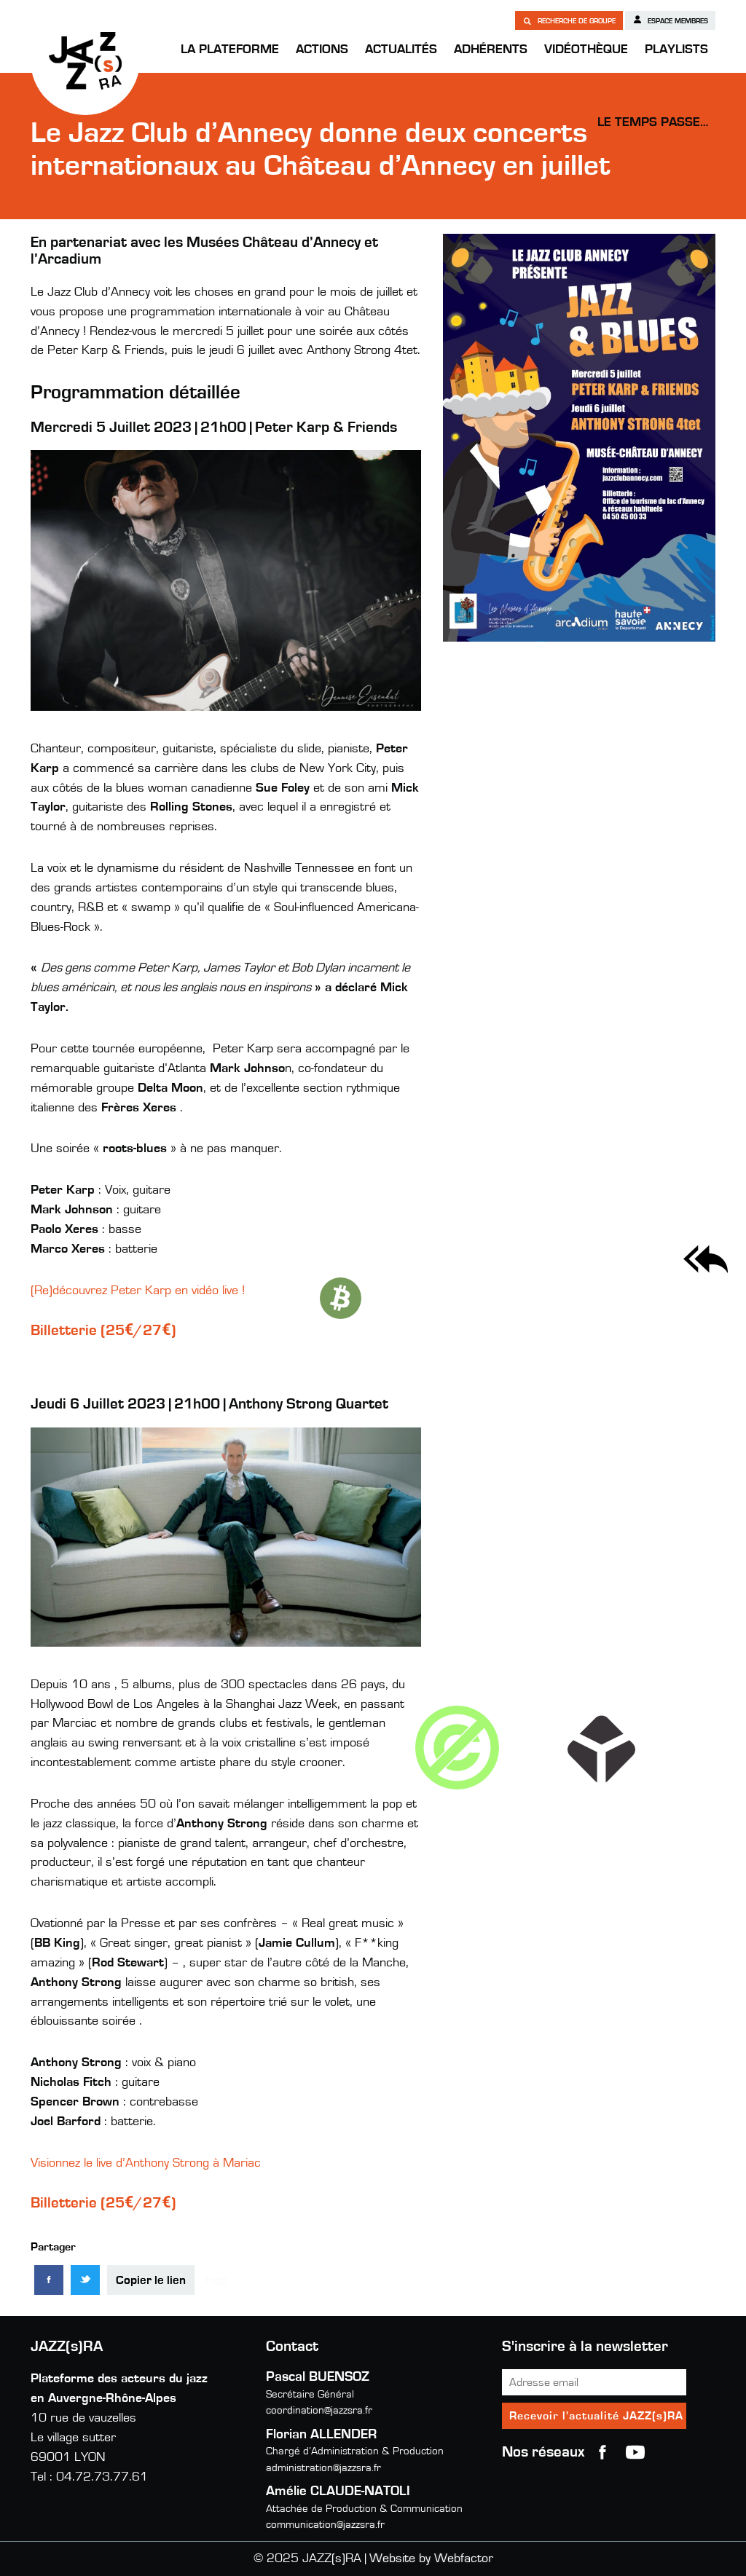 The width and height of the screenshot is (746, 2576). I want to click on indicates public domain or copyright-free content, so click(457, 1747).